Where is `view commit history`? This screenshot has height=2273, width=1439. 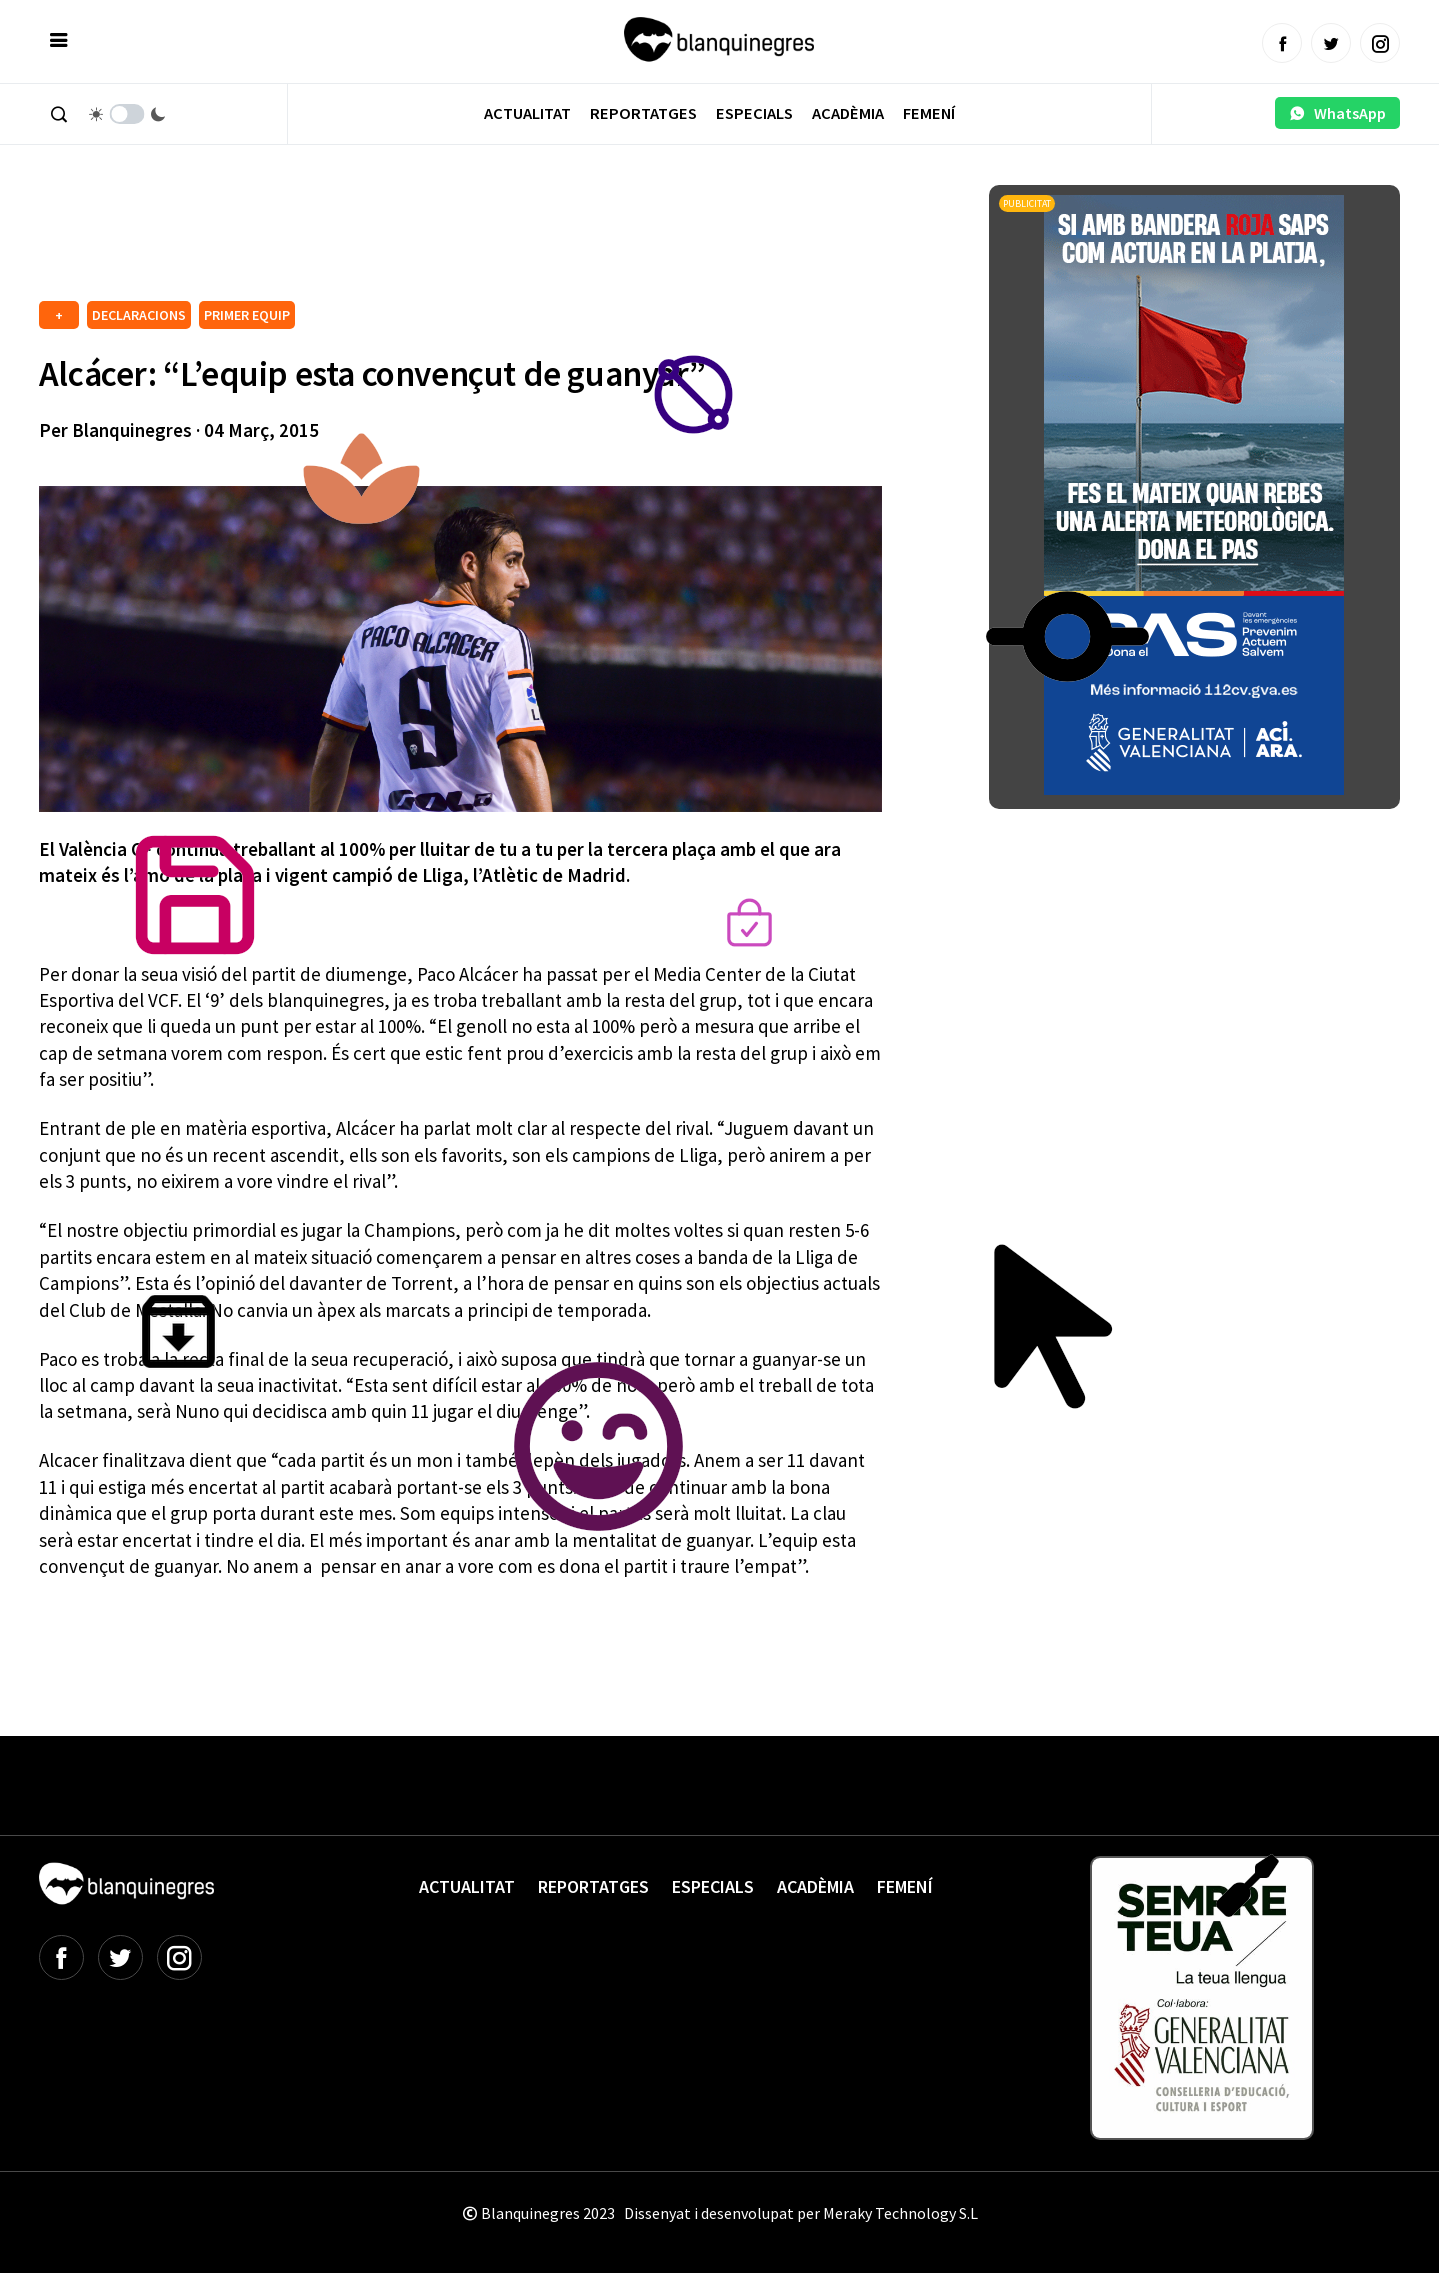
view commit history is located at coordinates (1067, 636).